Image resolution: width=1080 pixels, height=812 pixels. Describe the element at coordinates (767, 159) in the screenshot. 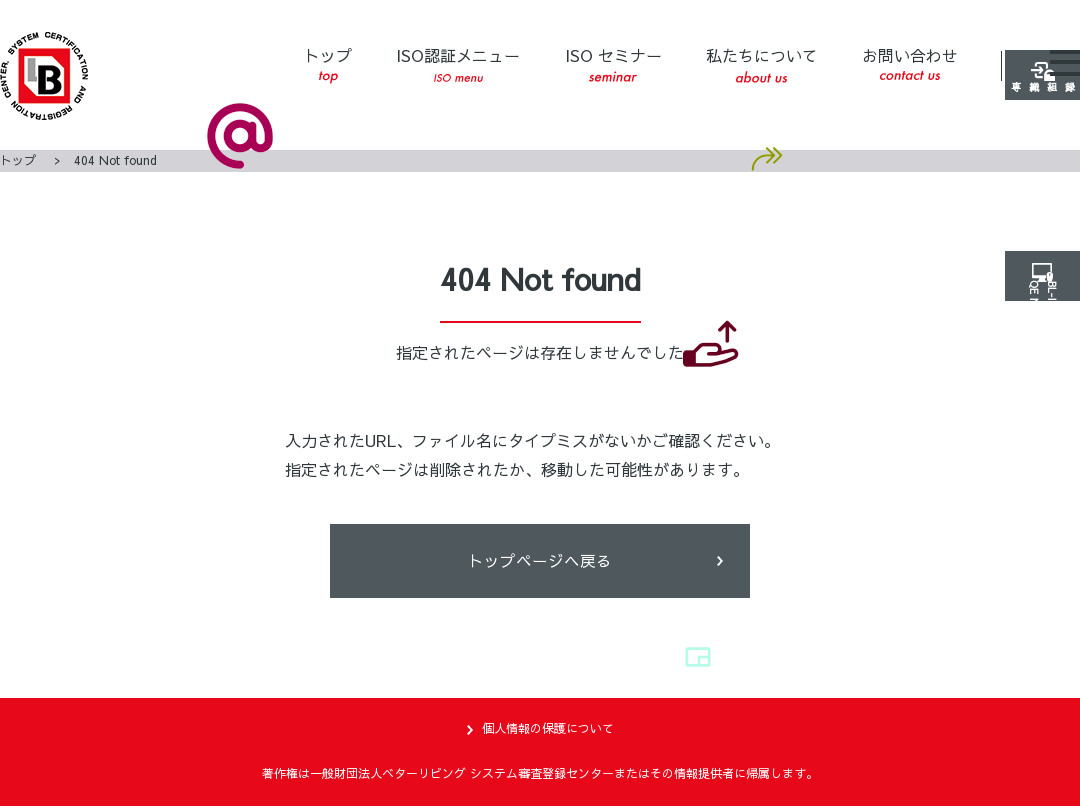

I see `forward message or content to multiple recipients` at that location.